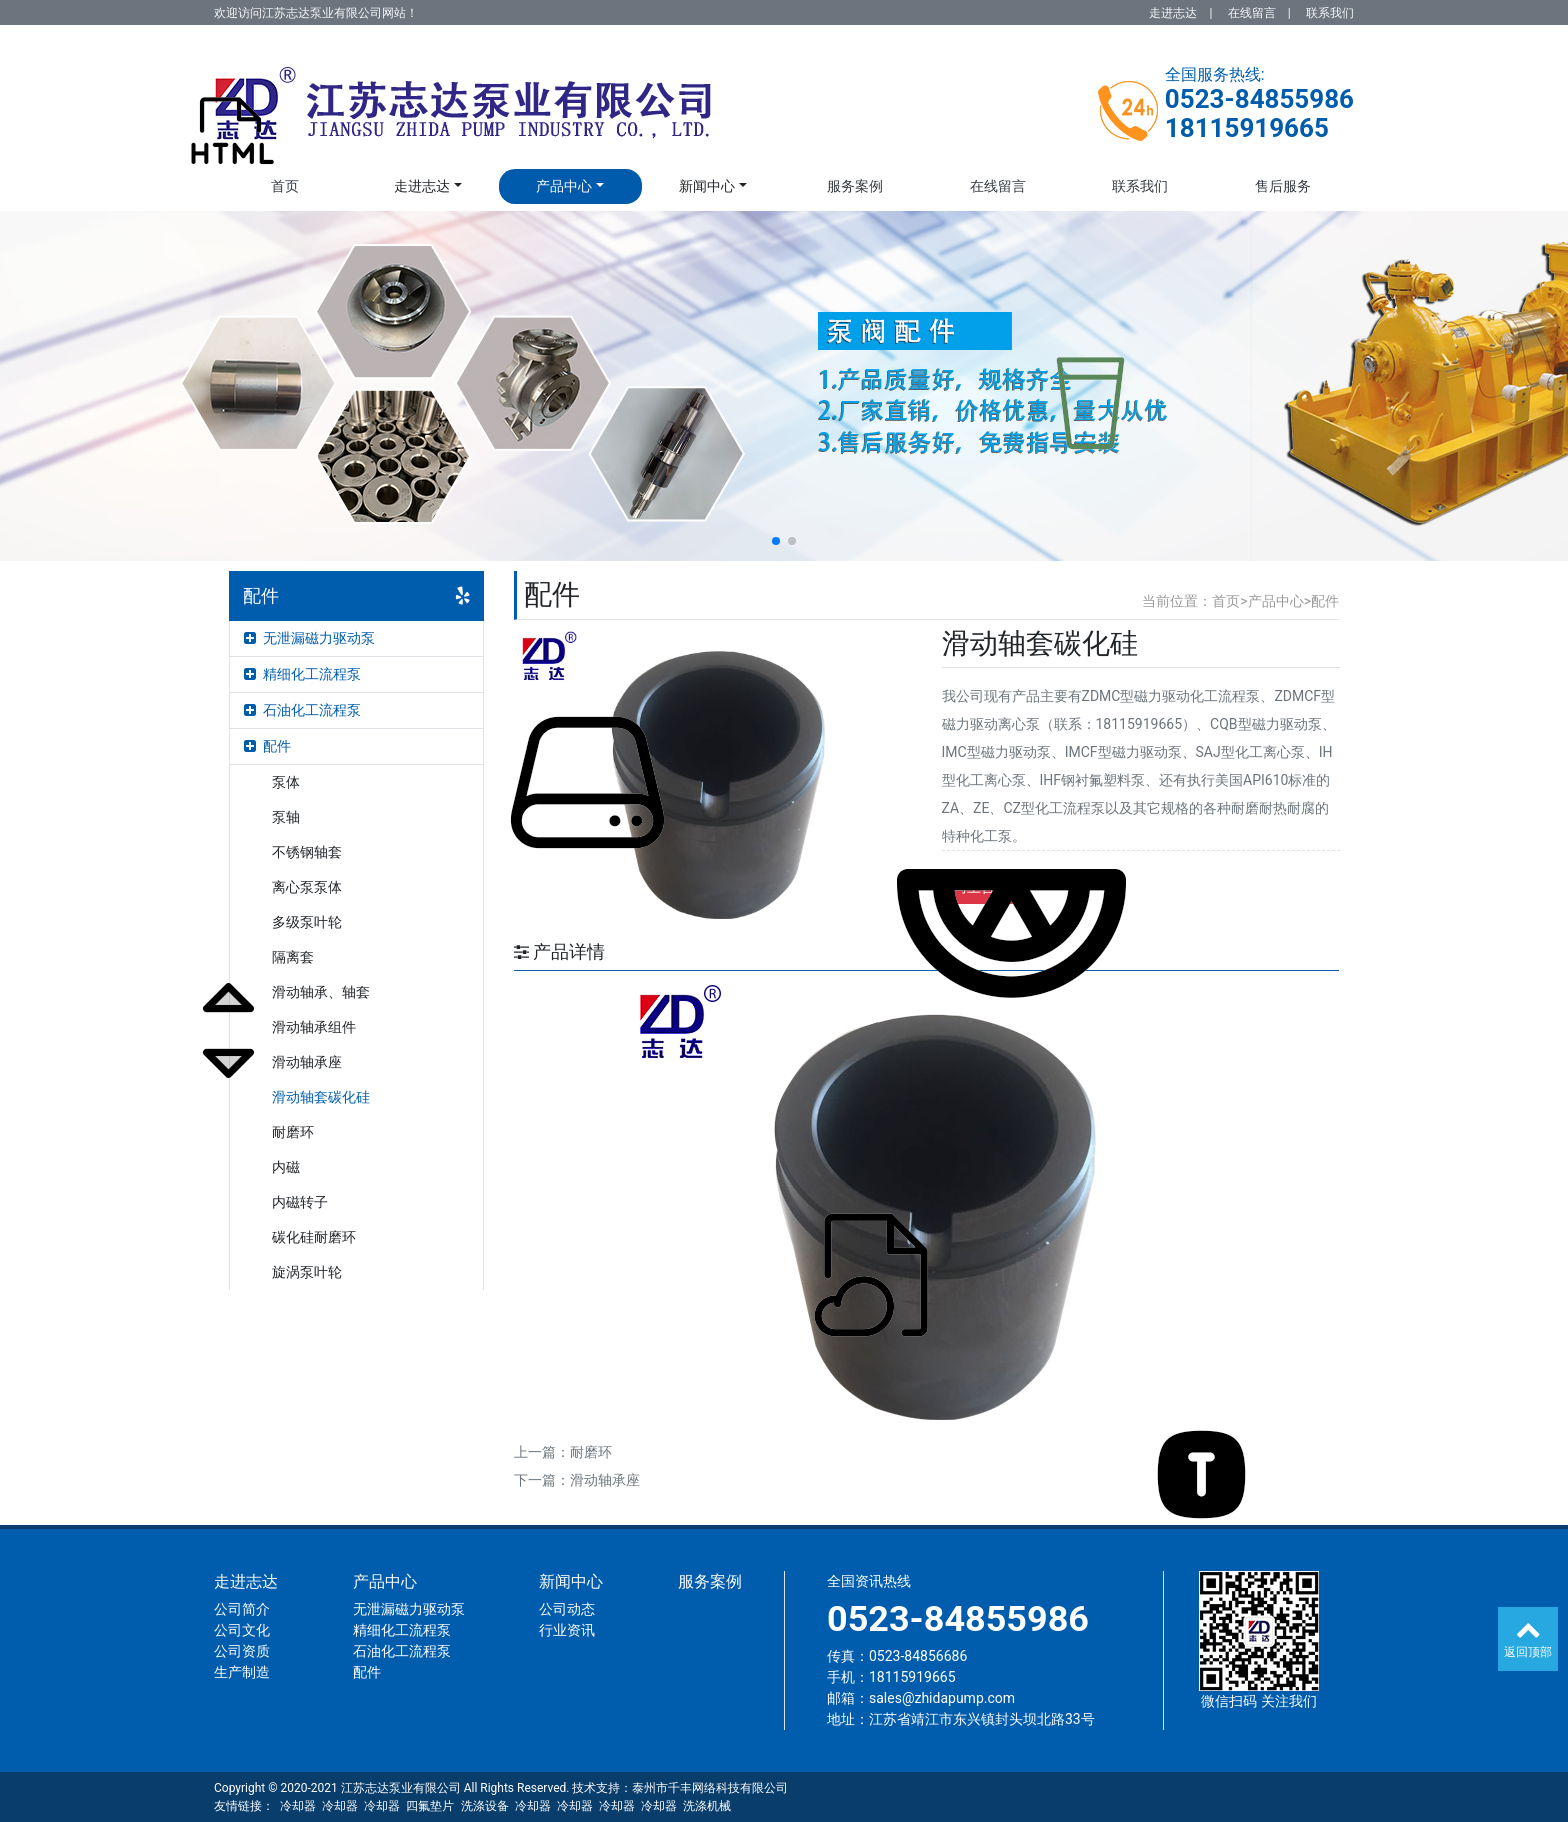 The height and width of the screenshot is (1822, 1568). Describe the element at coordinates (1011, 915) in the screenshot. I see `indicates citrus or fruit-related content` at that location.